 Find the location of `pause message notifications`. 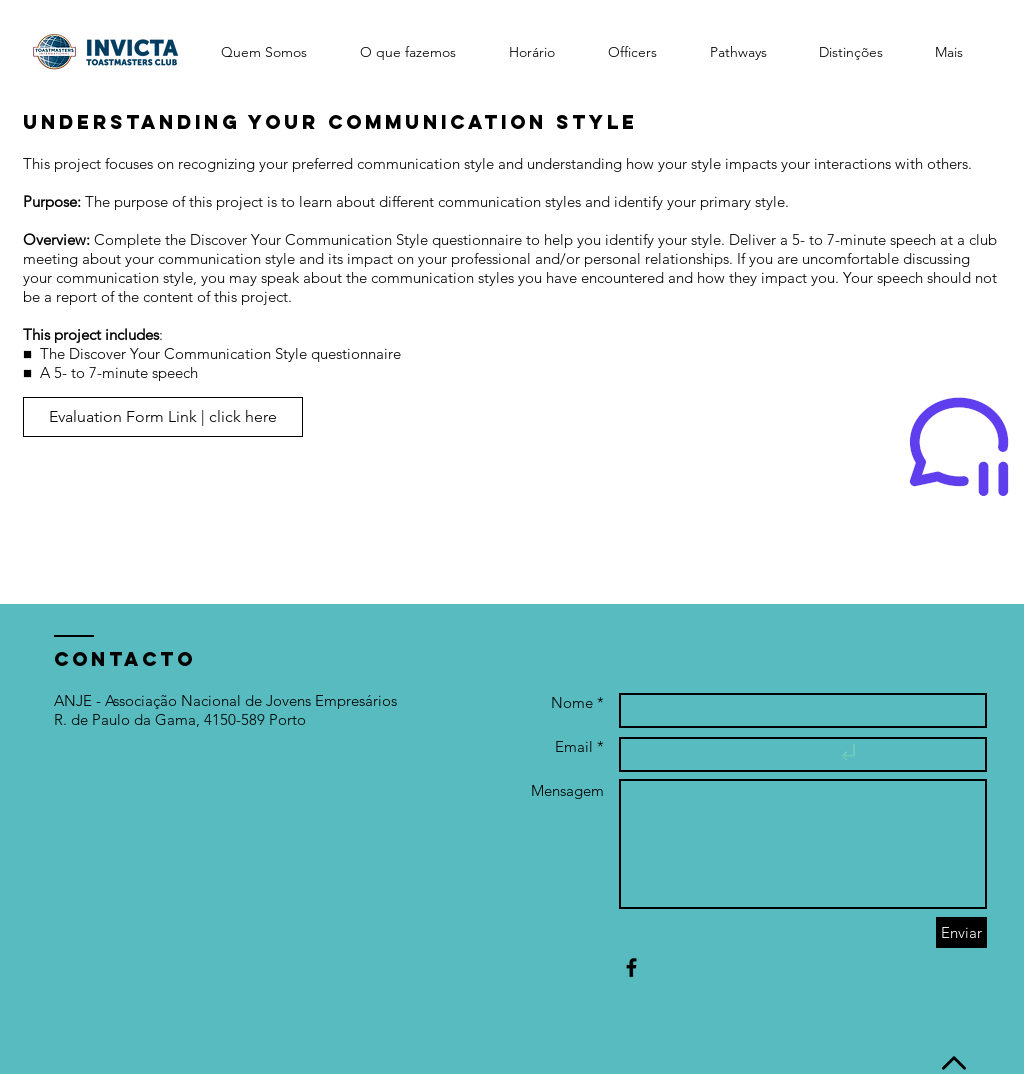

pause message notifications is located at coordinates (959, 442).